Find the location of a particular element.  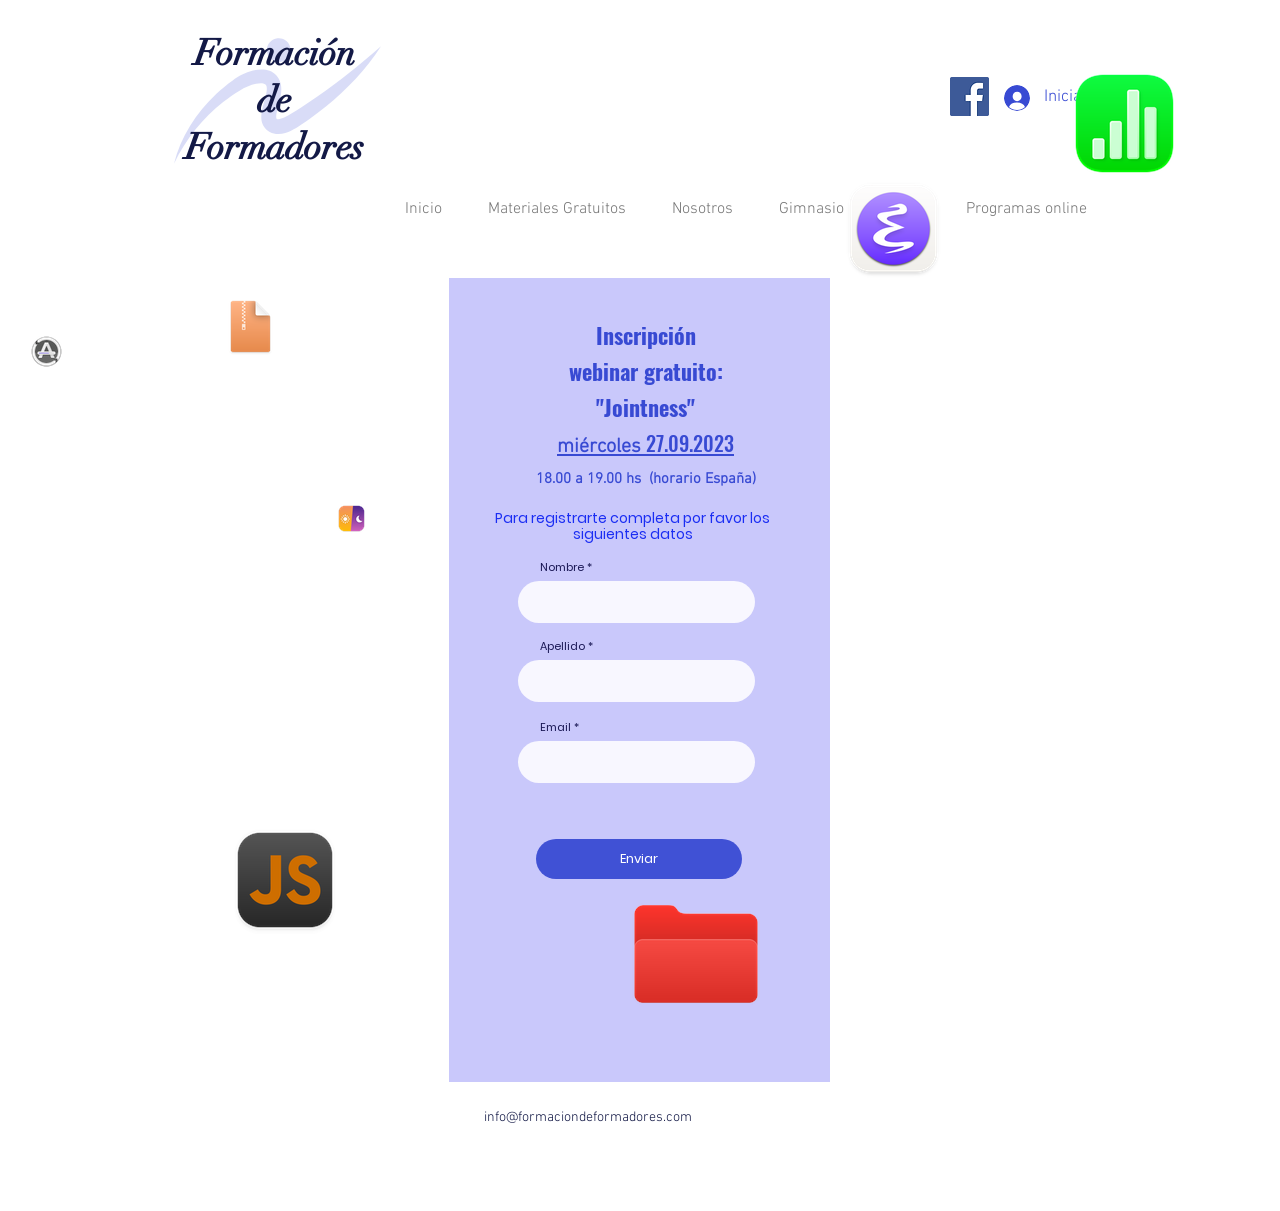

open dynamic wallpaper settings is located at coordinates (351, 518).